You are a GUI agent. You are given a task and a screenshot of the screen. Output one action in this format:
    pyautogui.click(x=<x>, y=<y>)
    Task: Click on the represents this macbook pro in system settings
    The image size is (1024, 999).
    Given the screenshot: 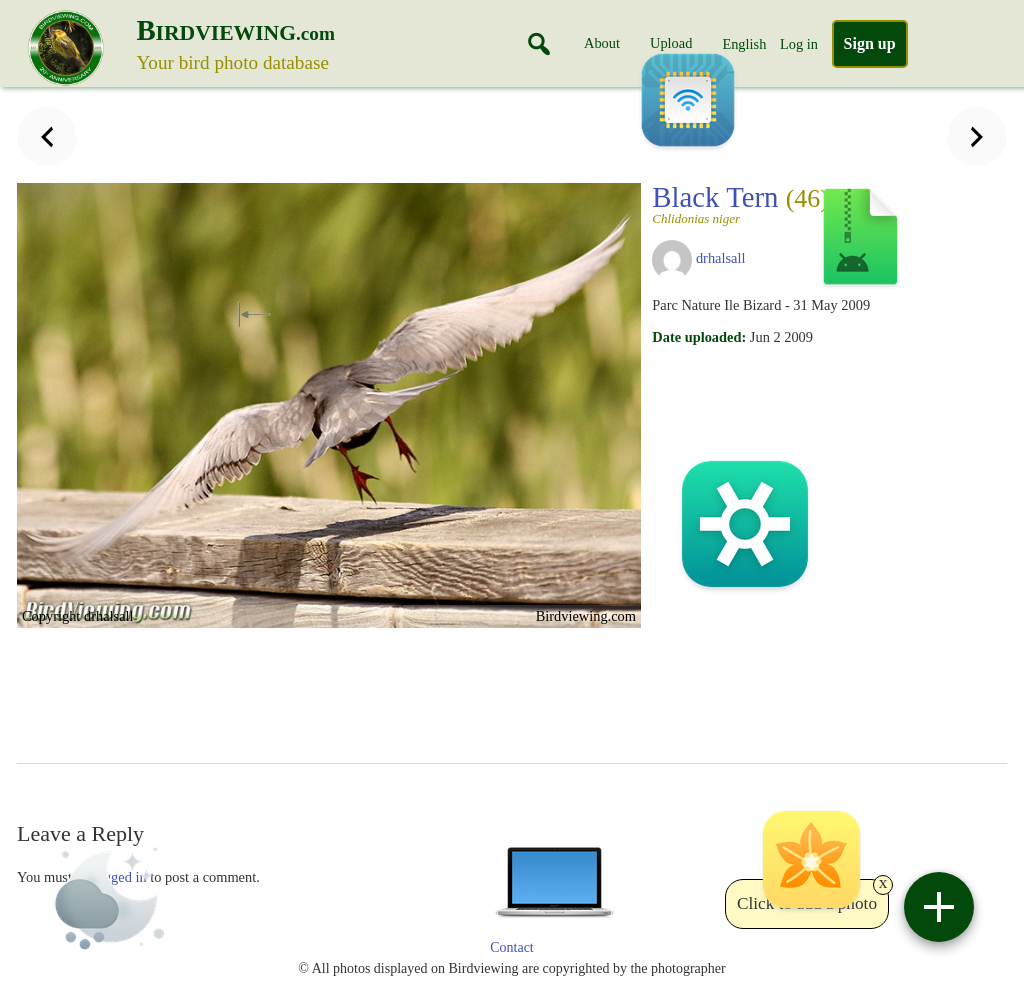 What is the action you would take?
    pyautogui.click(x=554, y=880)
    